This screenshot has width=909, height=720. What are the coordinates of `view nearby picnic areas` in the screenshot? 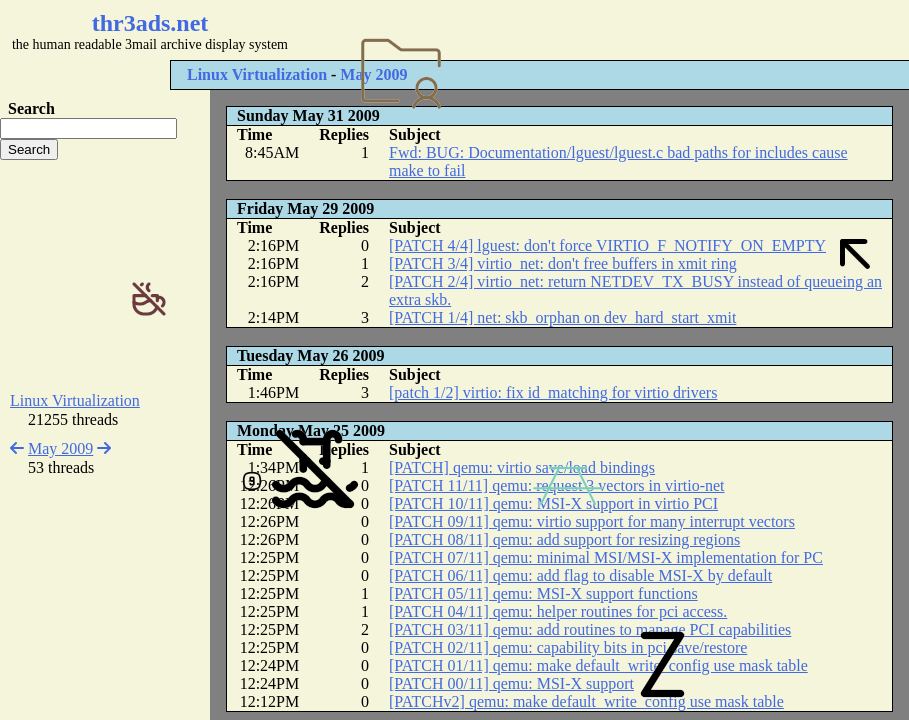 It's located at (568, 486).